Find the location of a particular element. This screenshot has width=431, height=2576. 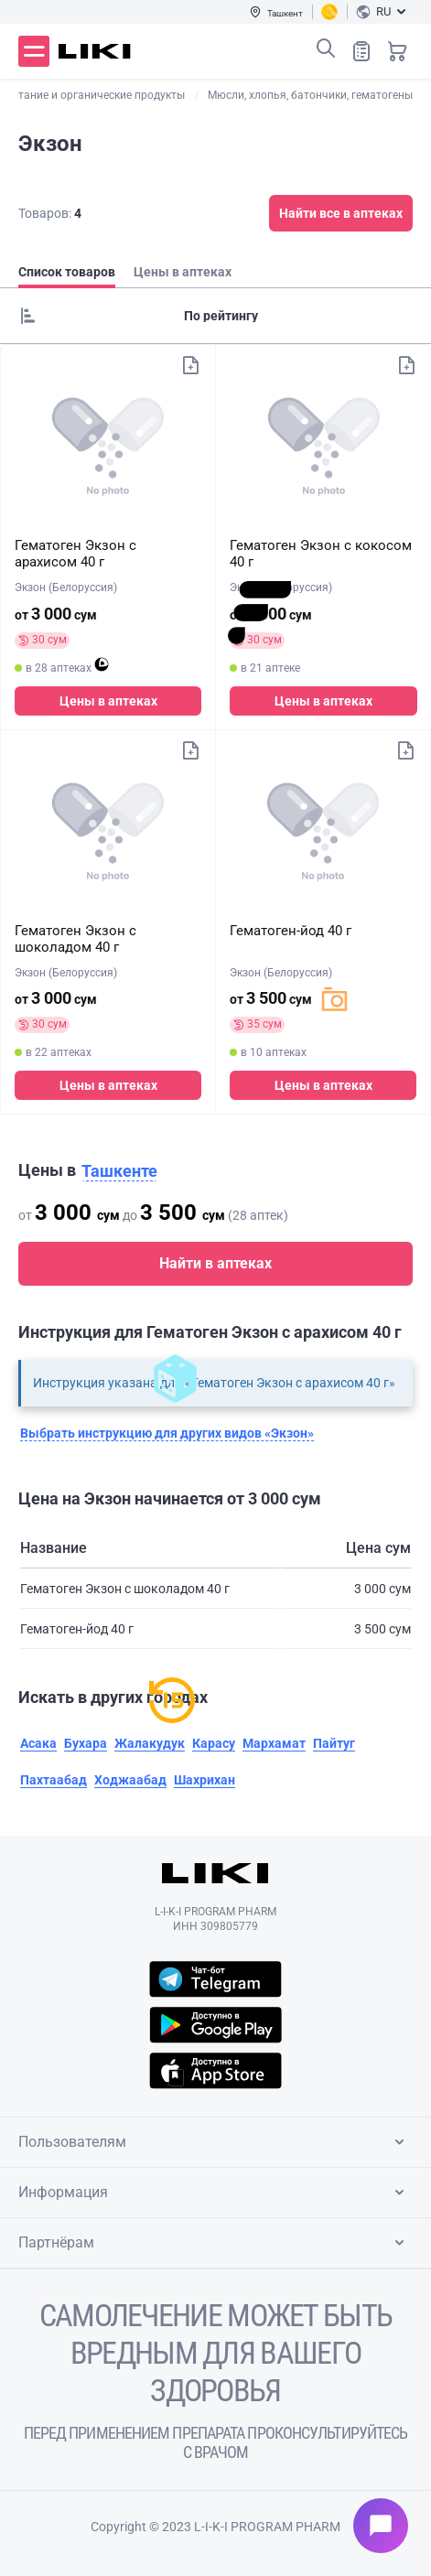

open camera to take a photo is located at coordinates (334, 999).